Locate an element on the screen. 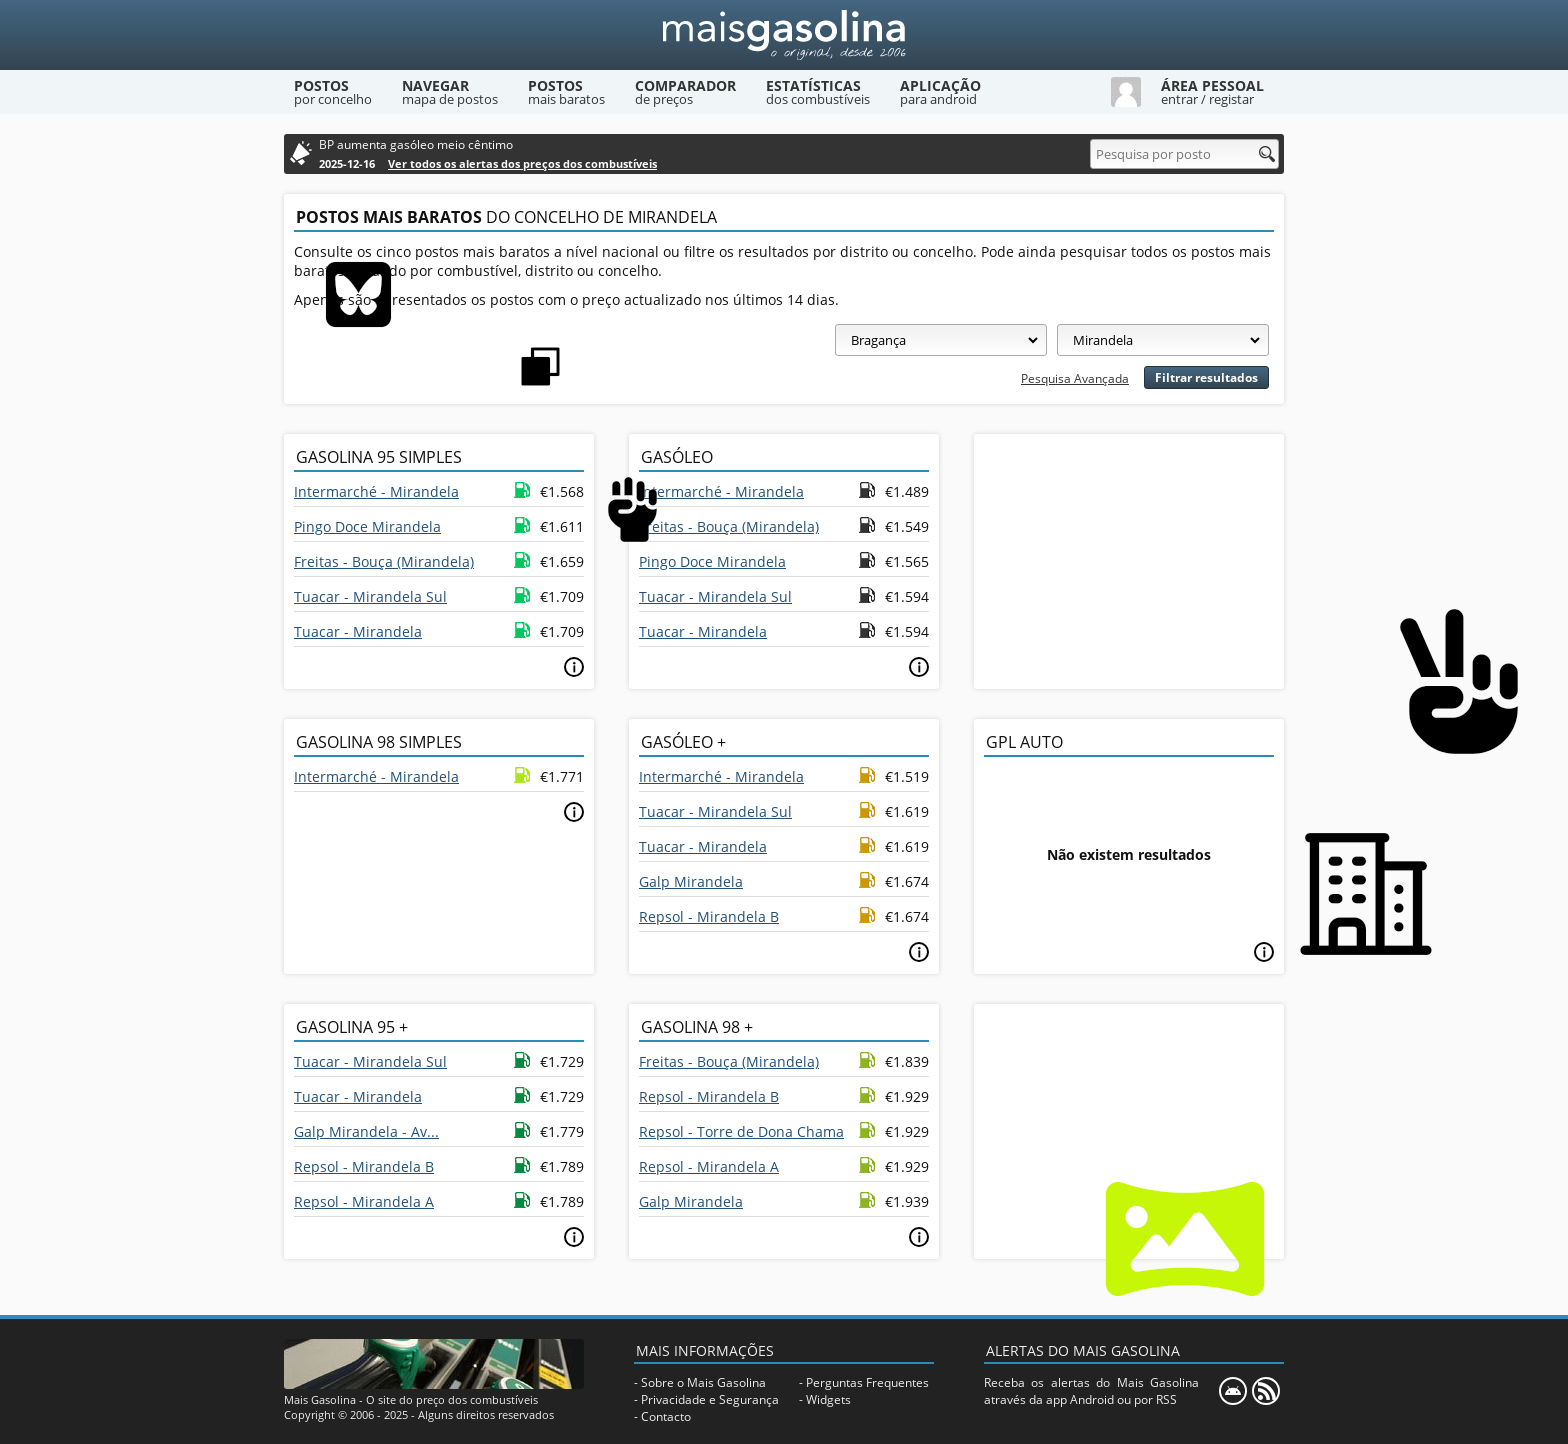  show solidarity or support for a cause is located at coordinates (632, 509).